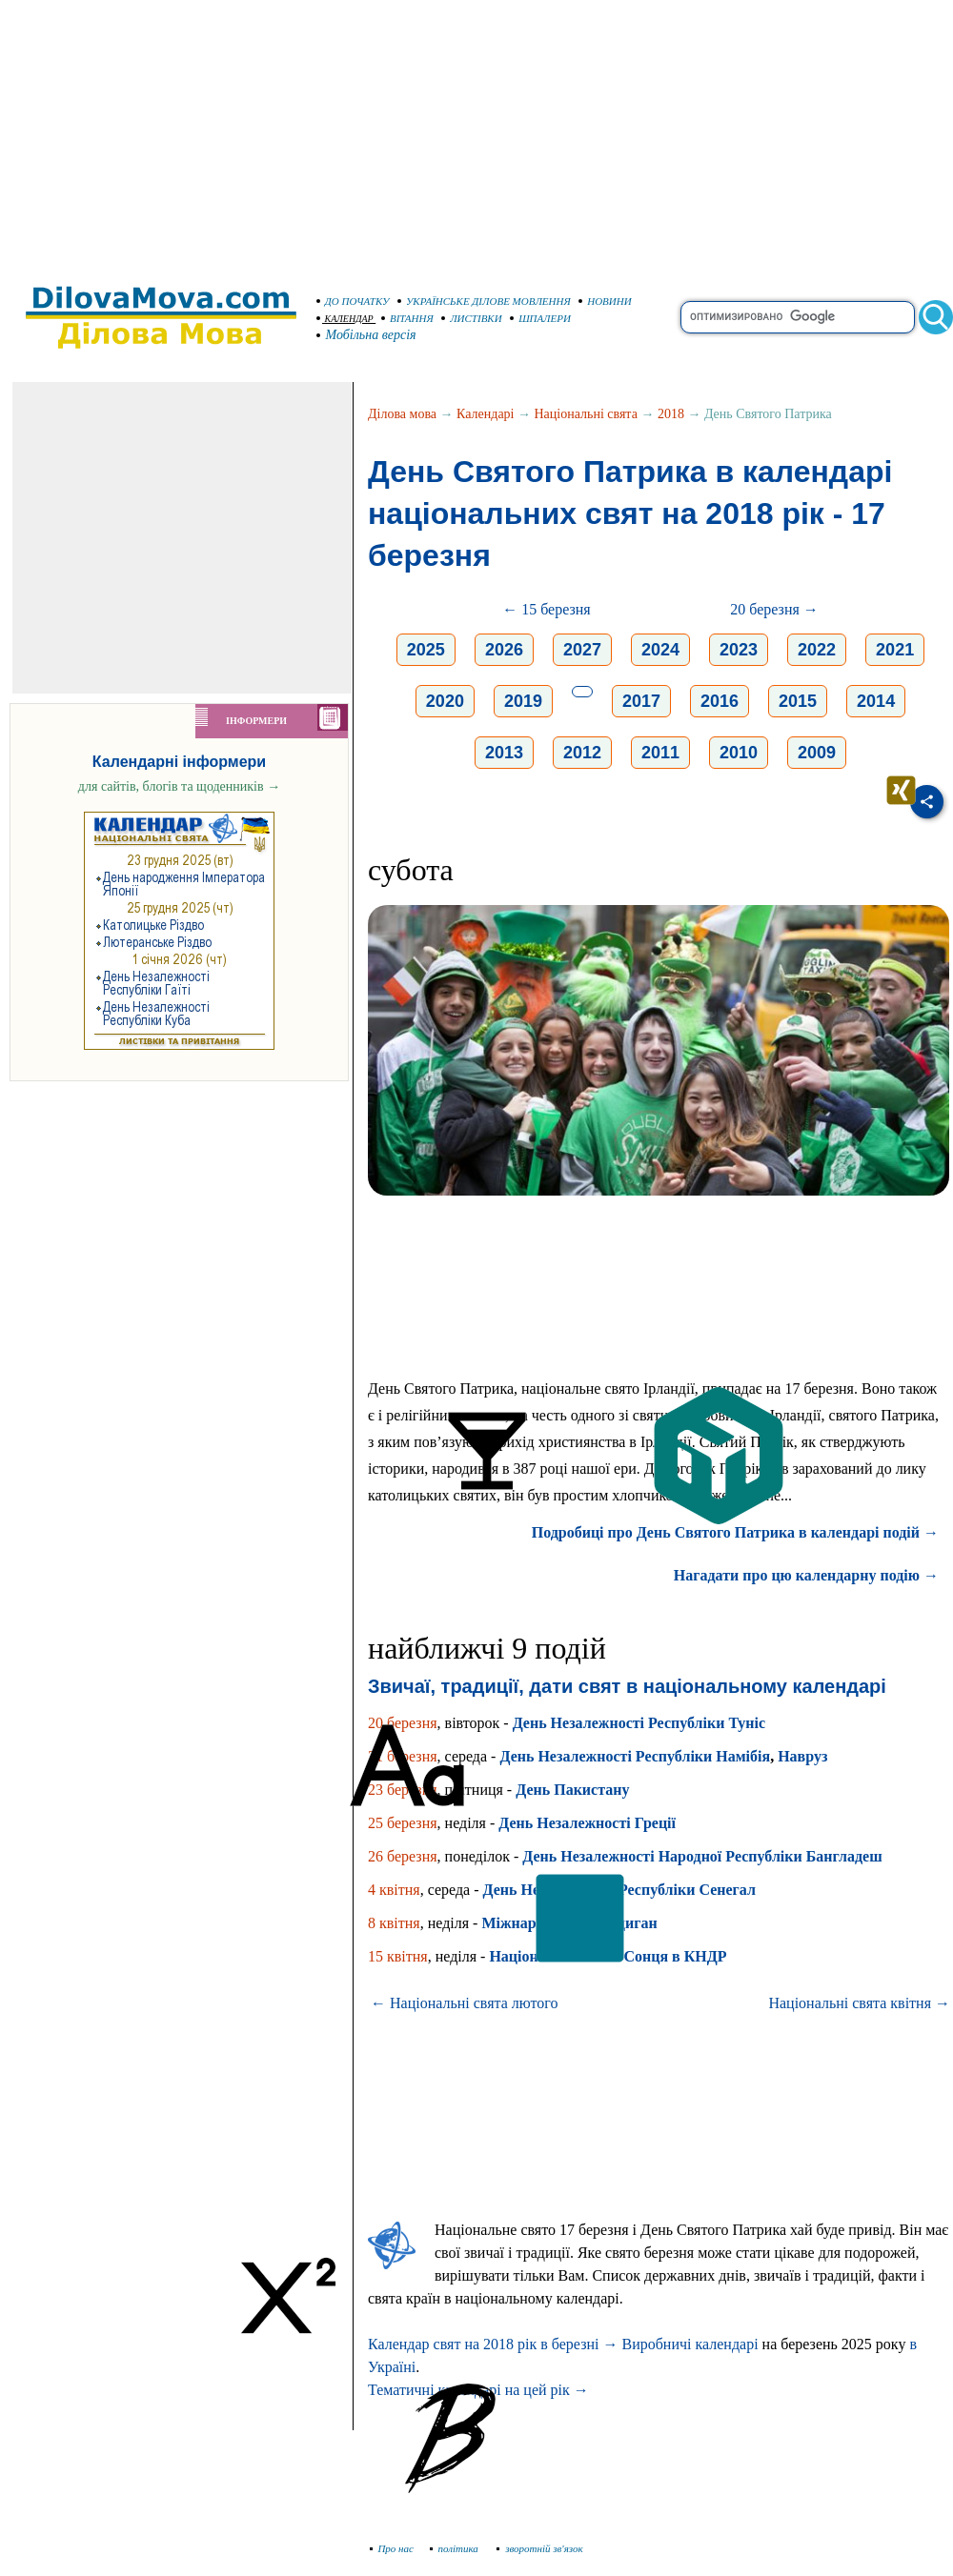  What do you see at coordinates (283, 2295) in the screenshot?
I see `format selected text as superscript` at bounding box center [283, 2295].